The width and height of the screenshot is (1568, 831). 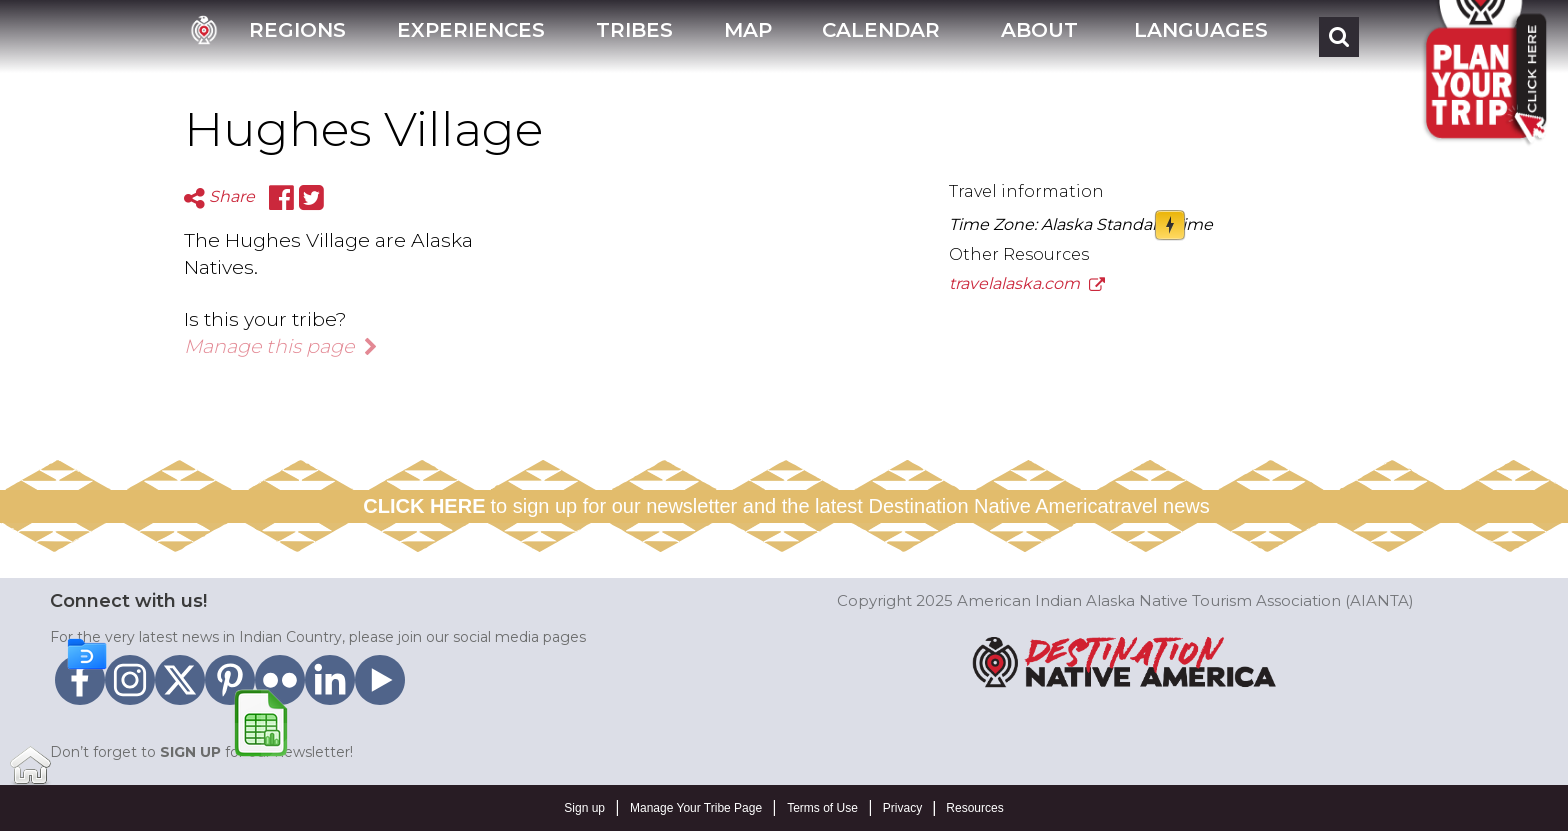 I want to click on open wondershare edrawmax project folder, so click(x=87, y=655).